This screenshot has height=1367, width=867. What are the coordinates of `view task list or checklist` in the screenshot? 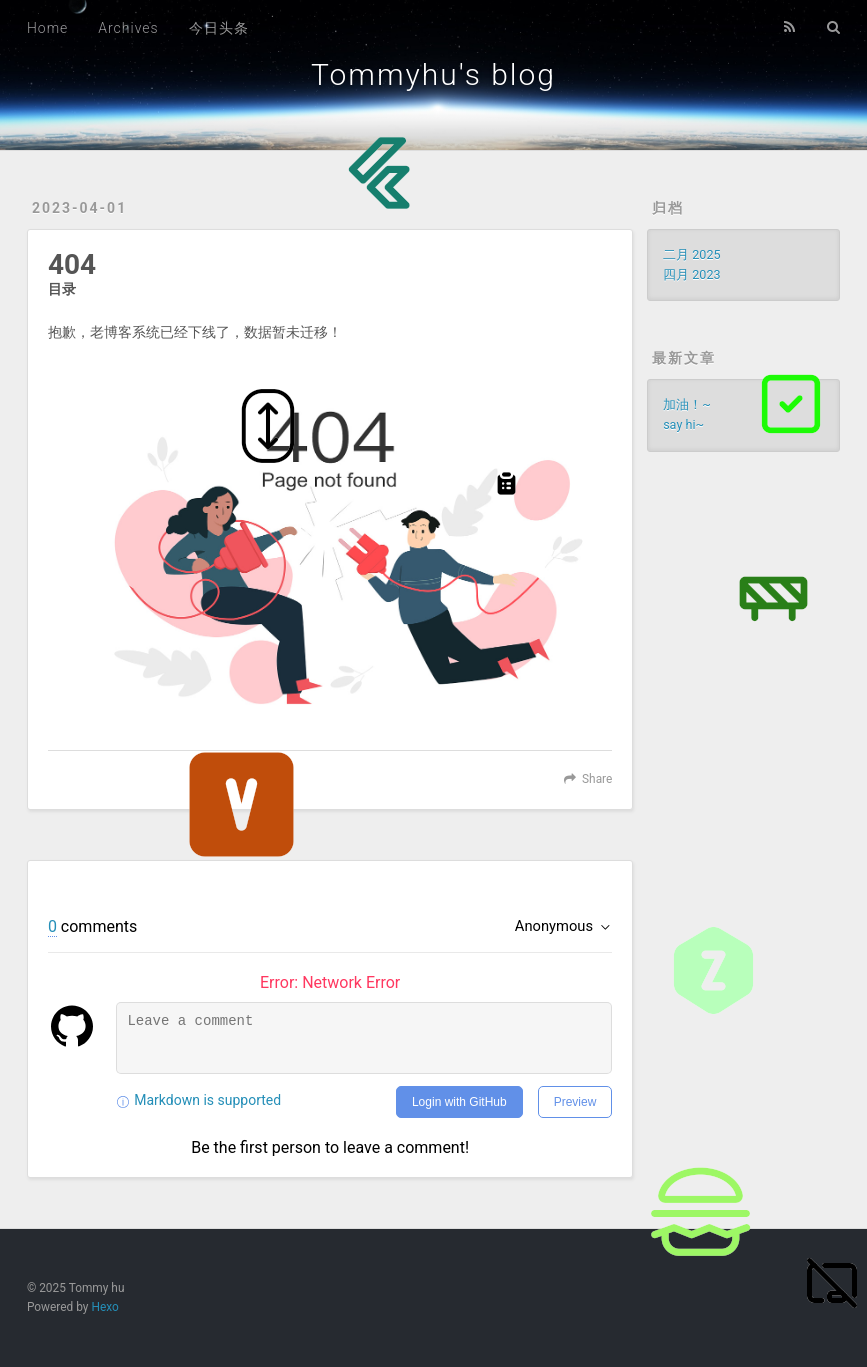 It's located at (506, 483).